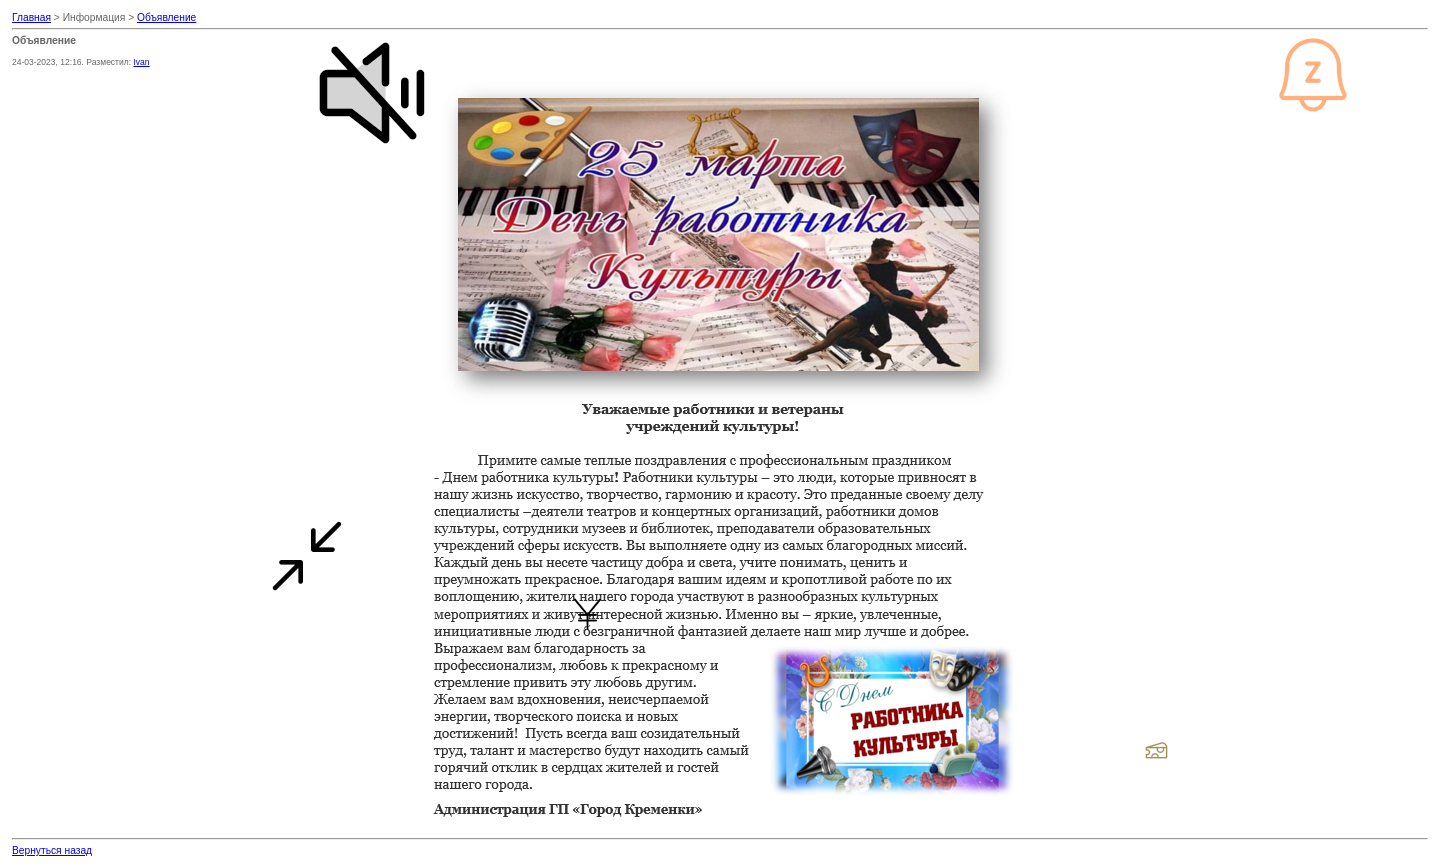 The image size is (1440, 868). Describe the element at coordinates (307, 556) in the screenshot. I see `collapse or minimize content` at that location.